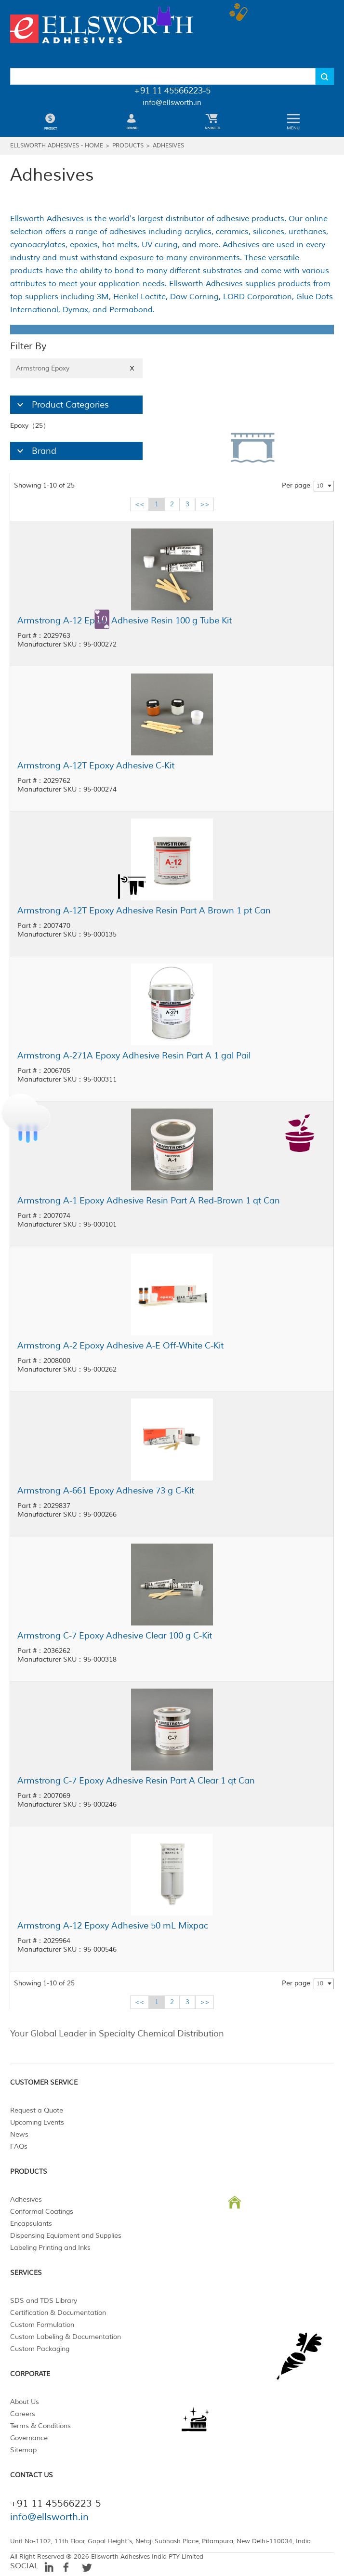  Describe the element at coordinates (300, 1133) in the screenshot. I see `start a new project or initiative` at that location.